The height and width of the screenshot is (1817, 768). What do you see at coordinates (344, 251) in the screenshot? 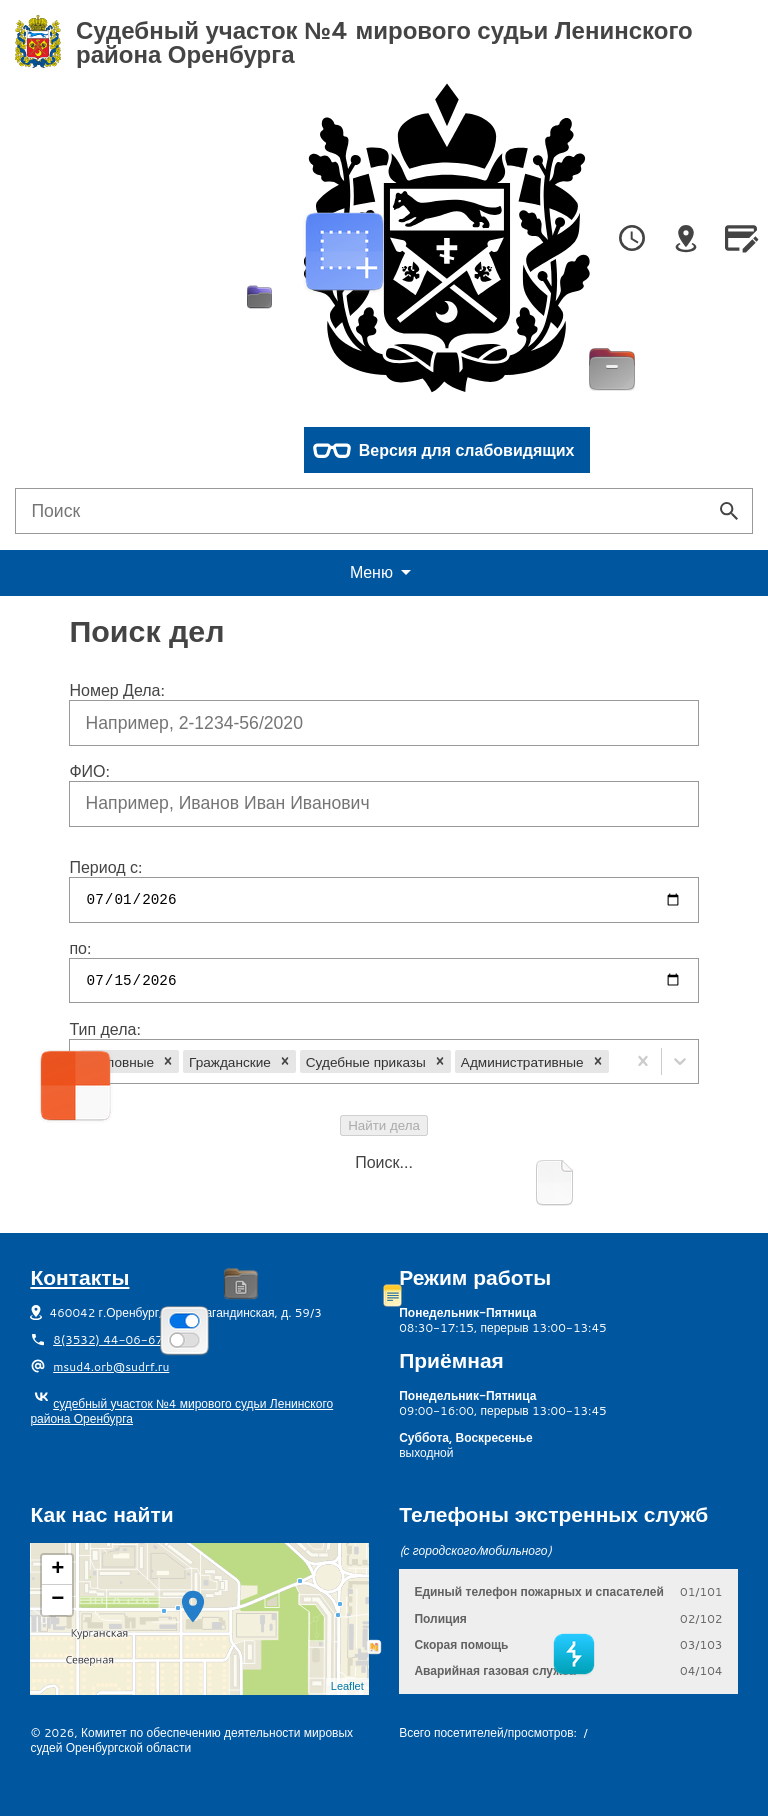
I see `take a screenshot` at bounding box center [344, 251].